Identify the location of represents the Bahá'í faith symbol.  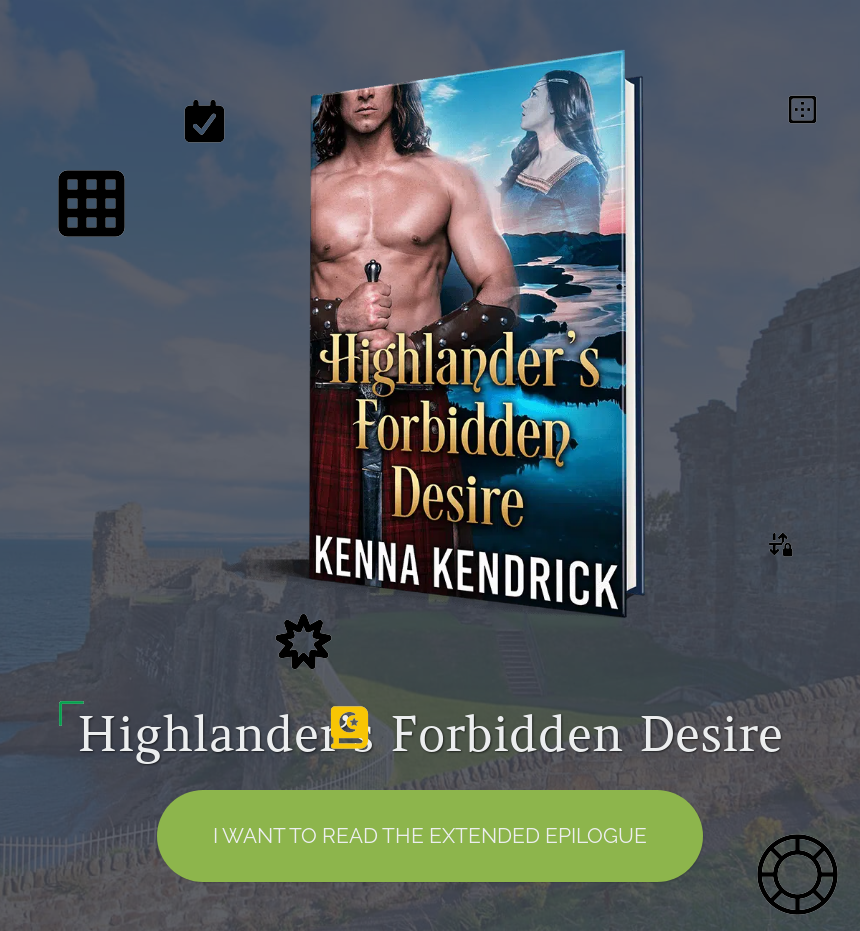
(303, 641).